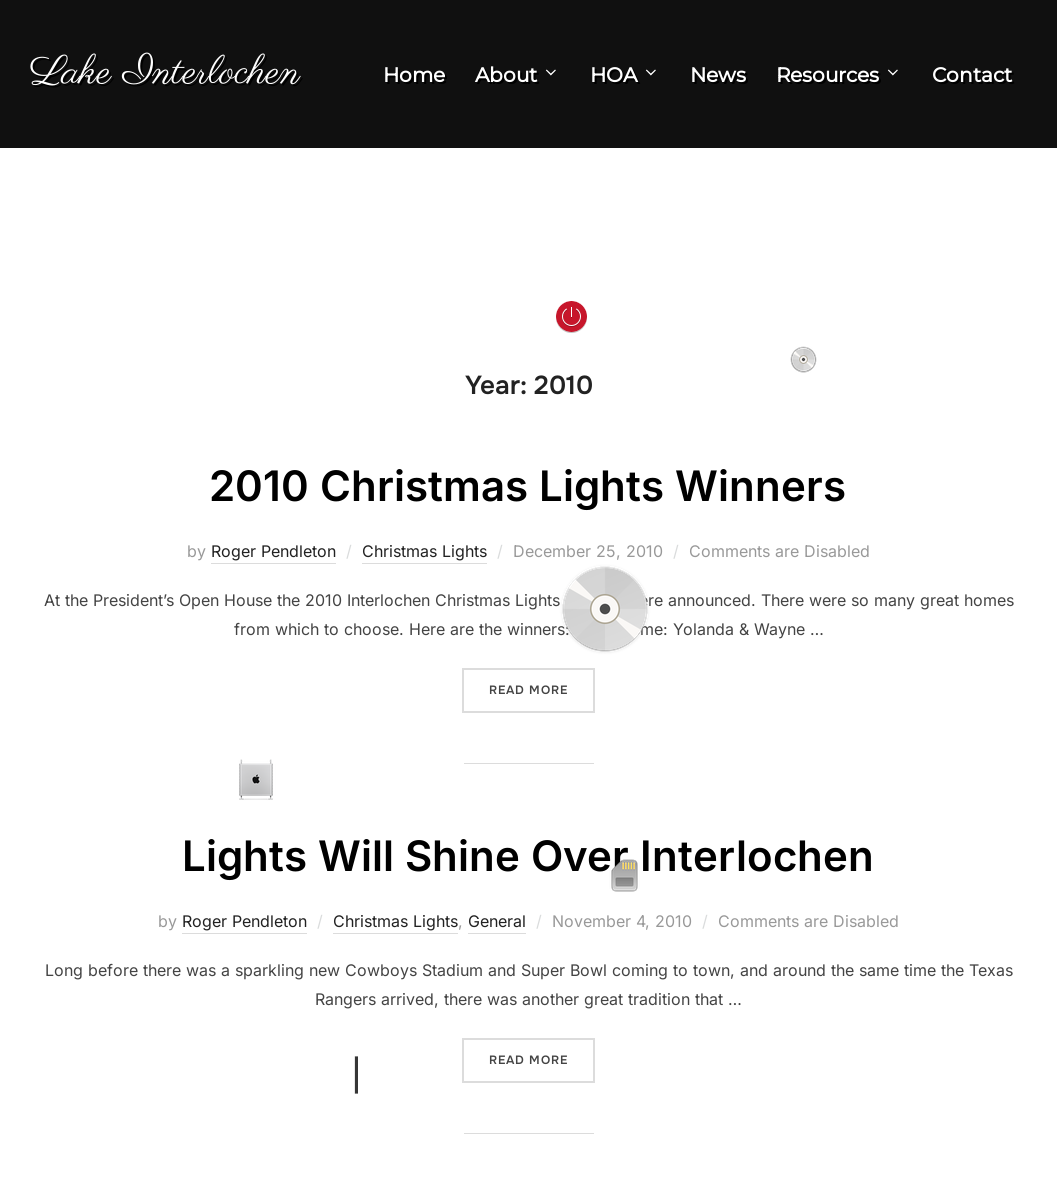 Image resolution: width=1057 pixels, height=1181 pixels. What do you see at coordinates (624, 875) in the screenshot?
I see `indicates a connected USB flash drive or removable storage` at bounding box center [624, 875].